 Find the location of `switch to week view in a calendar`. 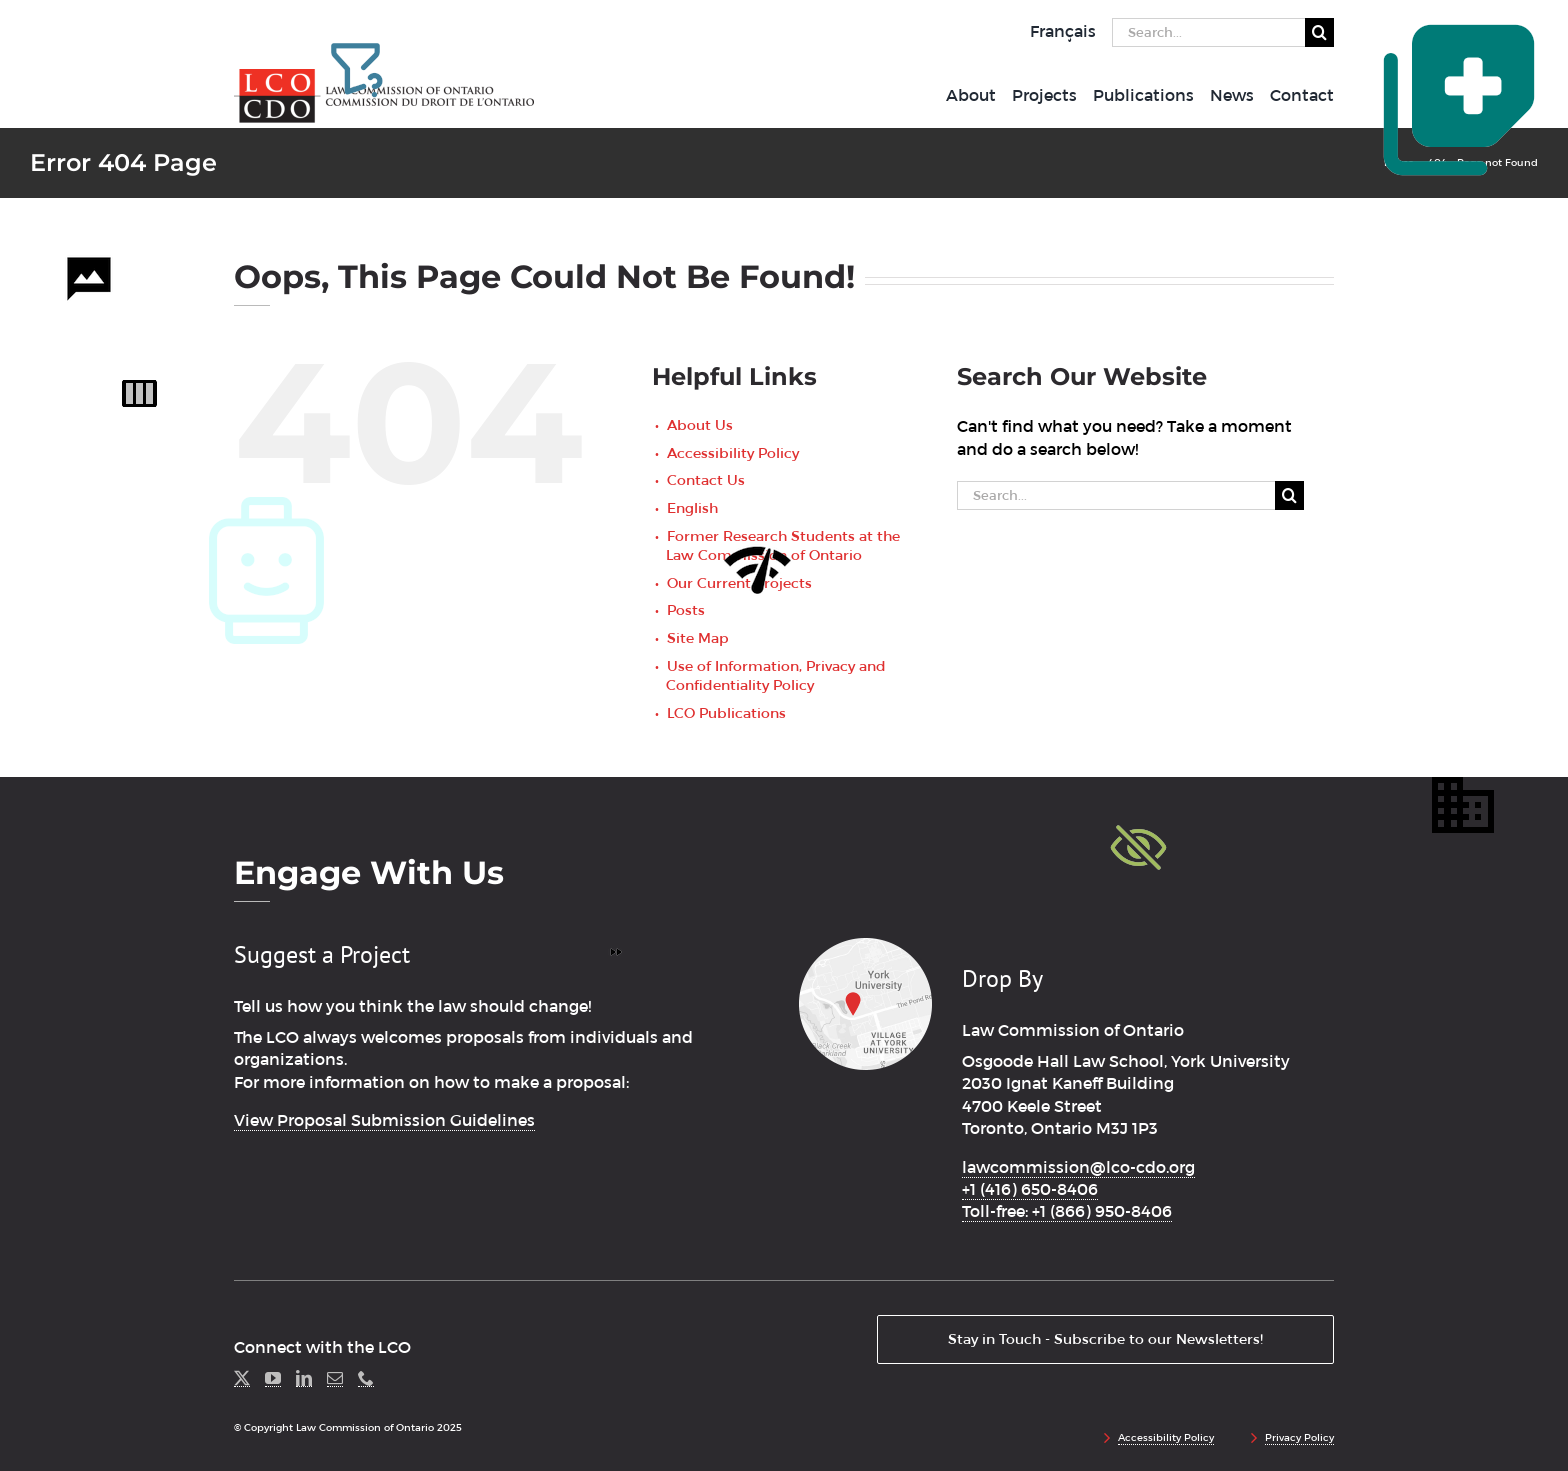

switch to week view in a calendar is located at coordinates (139, 393).